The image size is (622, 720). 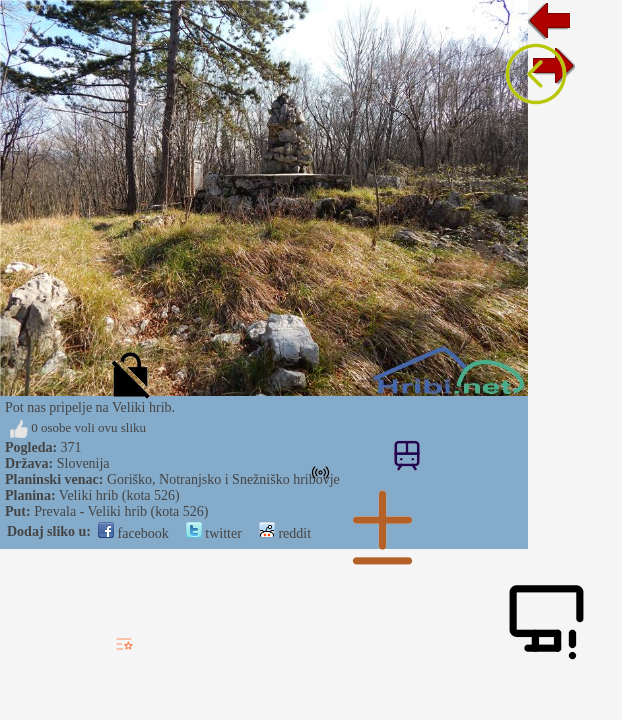 What do you see at coordinates (124, 644) in the screenshot?
I see `view your favorites list` at bounding box center [124, 644].